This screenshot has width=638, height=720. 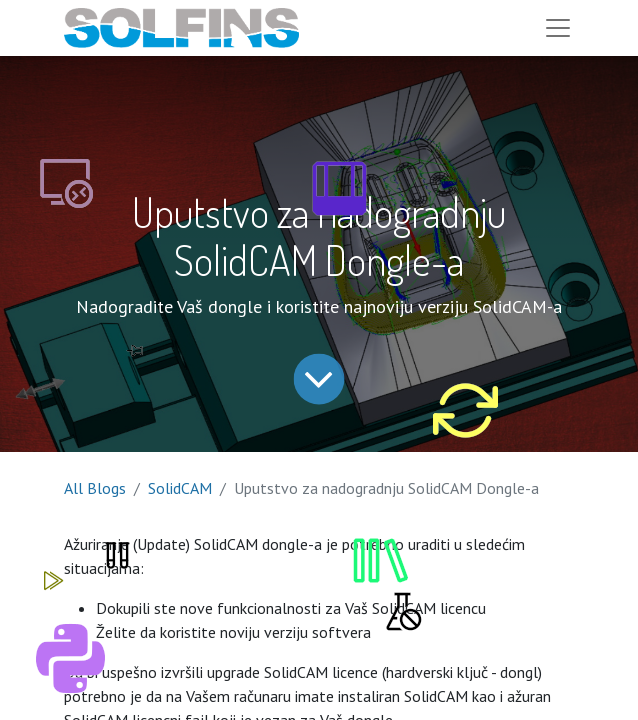 What do you see at coordinates (402, 611) in the screenshot?
I see `stop or cancel a running test` at bounding box center [402, 611].